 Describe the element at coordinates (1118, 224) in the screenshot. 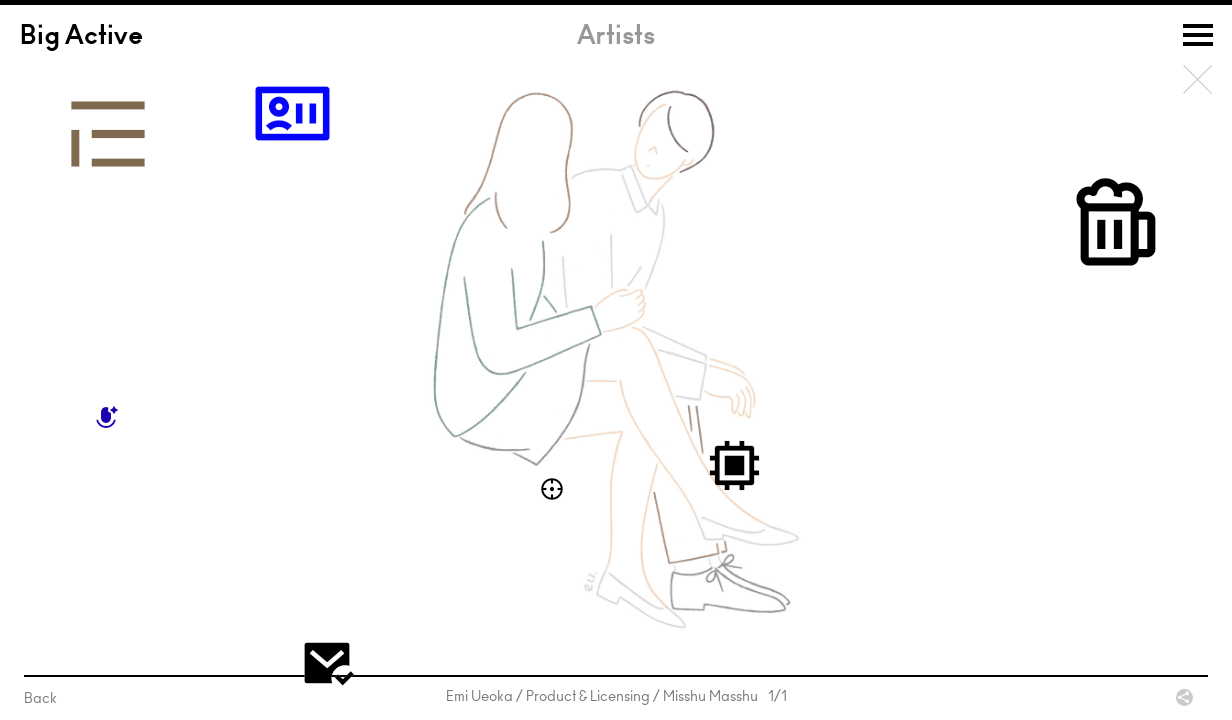

I see `browse nearby bars or pubs` at that location.